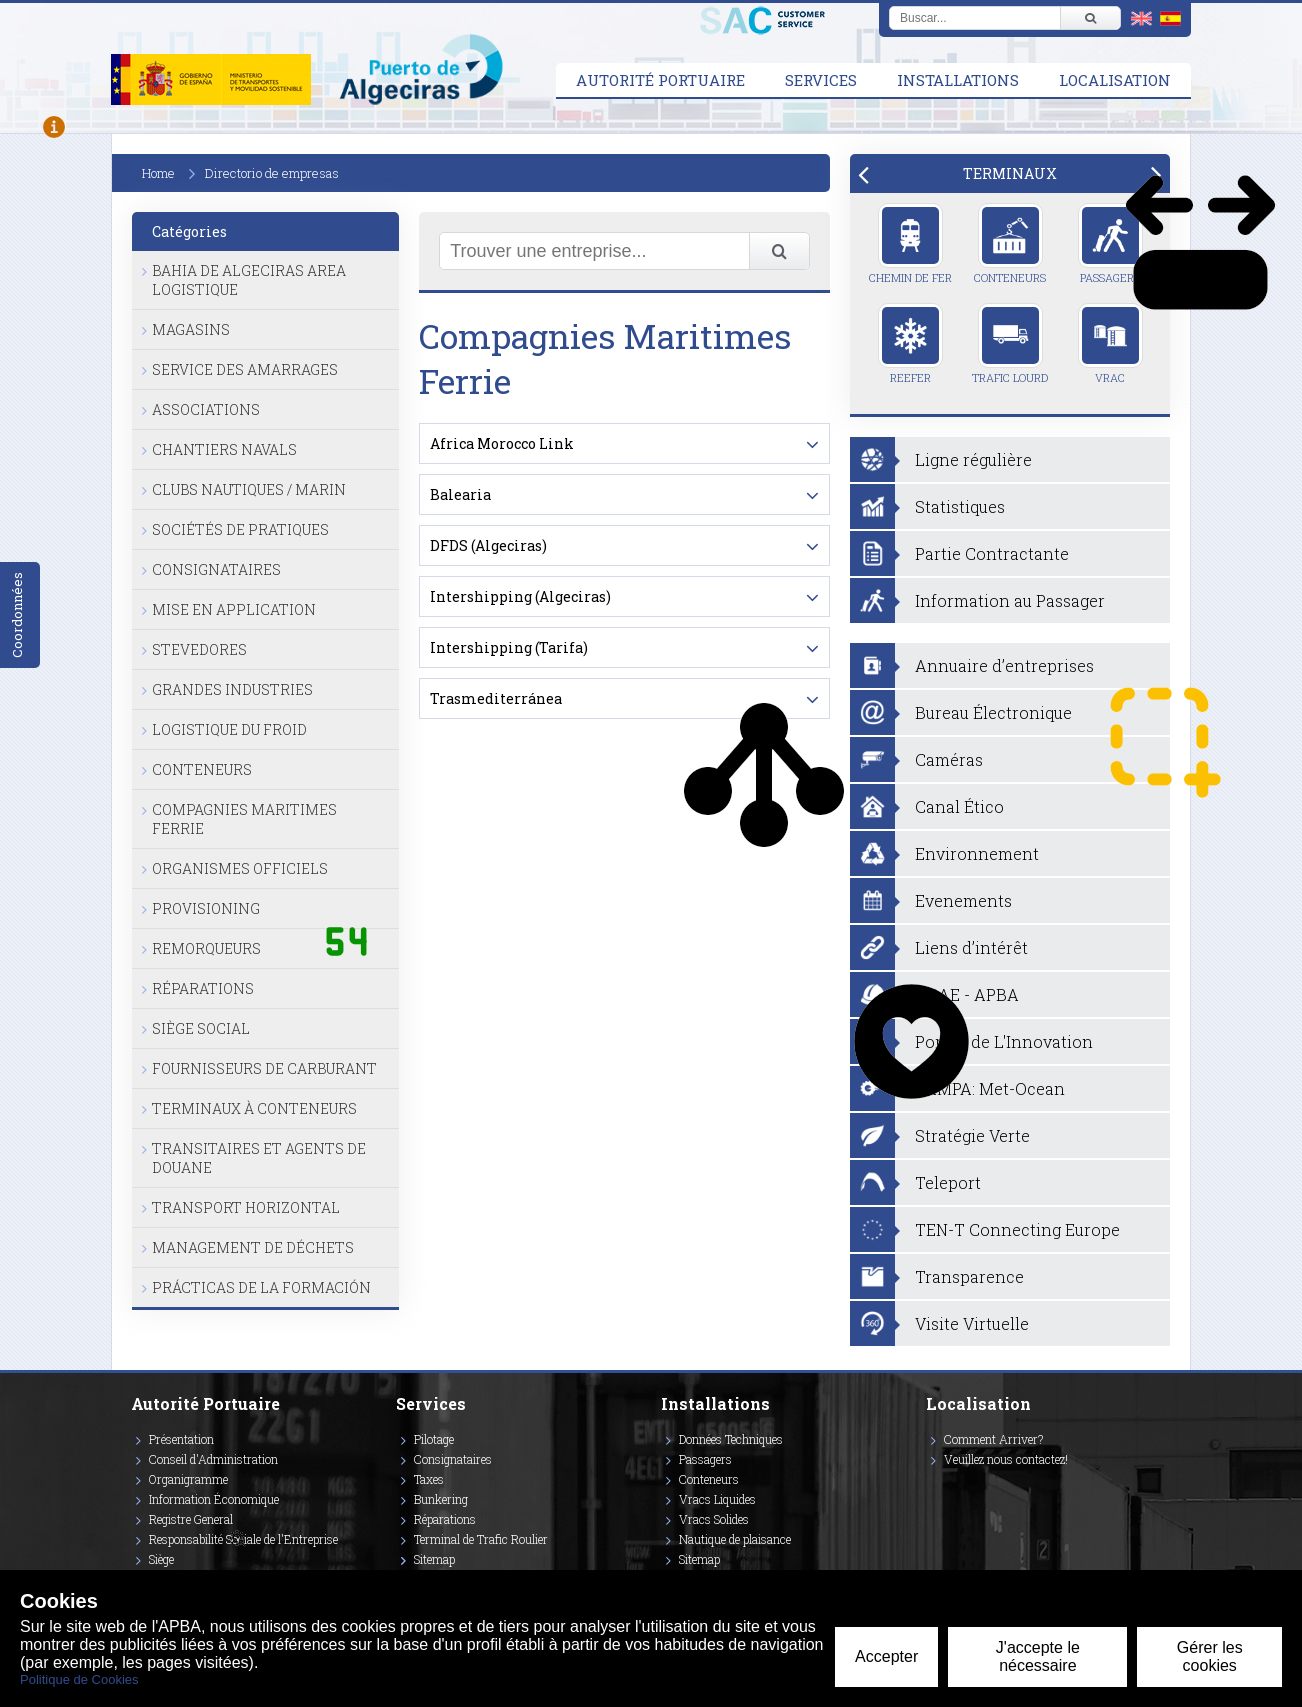 Image resolution: width=1302 pixels, height=1707 pixels. What do you see at coordinates (1159, 736) in the screenshot?
I see `take a screenshot of the current screen` at bounding box center [1159, 736].